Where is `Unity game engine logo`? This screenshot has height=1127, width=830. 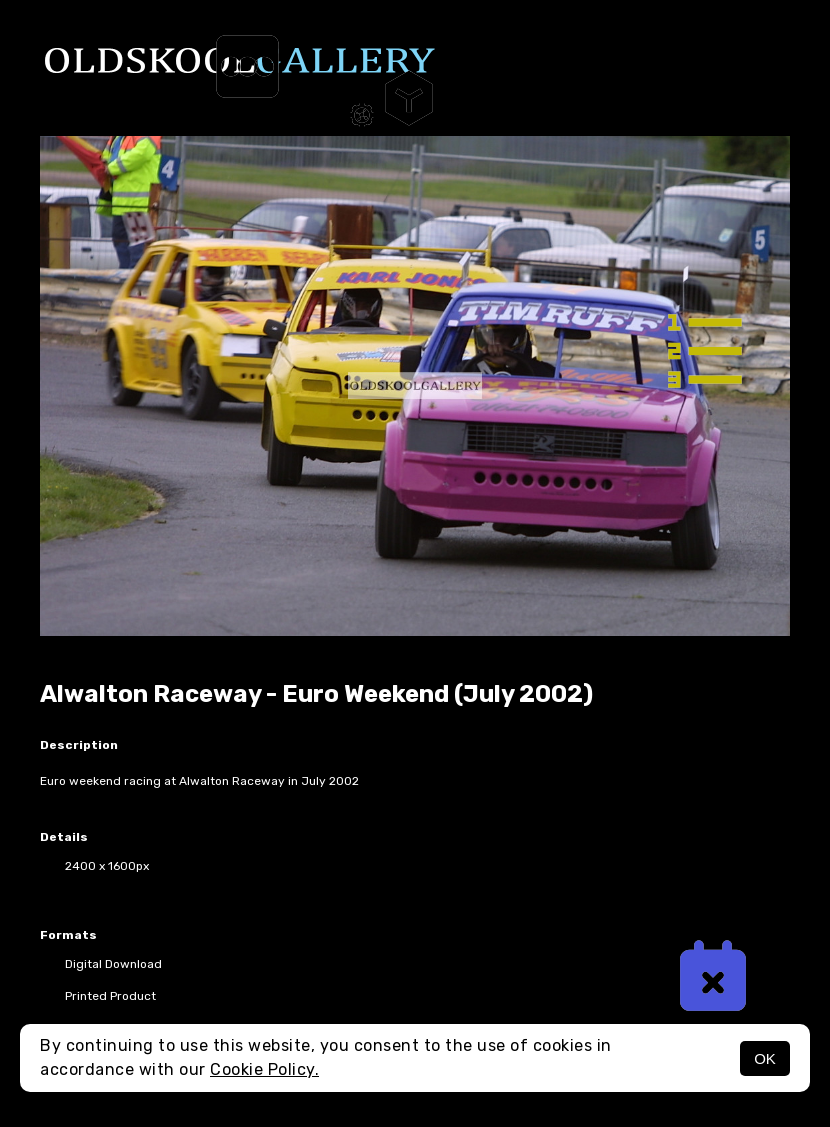
Unity game engine logo is located at coordinates (409, 98).